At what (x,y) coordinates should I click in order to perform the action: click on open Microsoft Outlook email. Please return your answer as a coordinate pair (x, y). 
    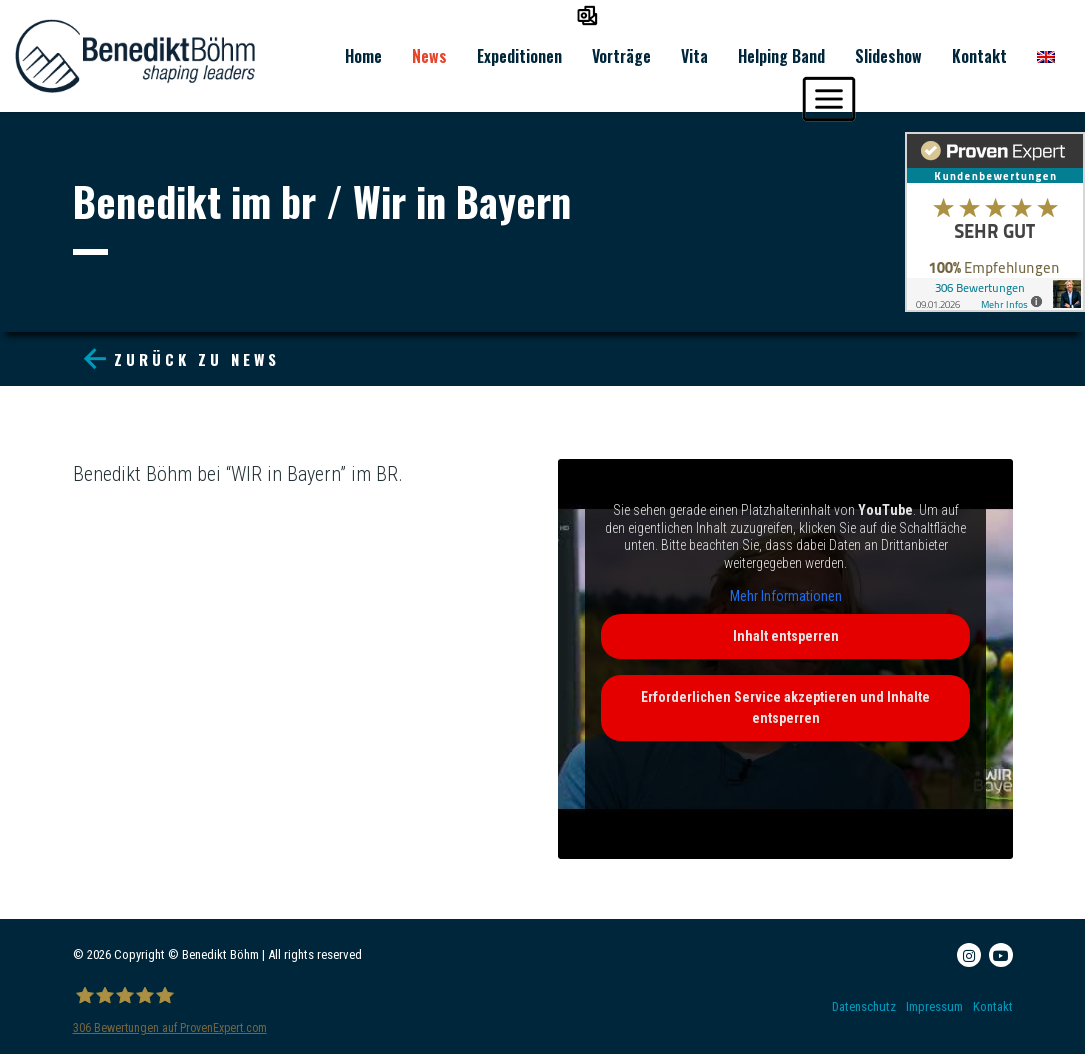
    Looking at the image, I should click on (587, 15).